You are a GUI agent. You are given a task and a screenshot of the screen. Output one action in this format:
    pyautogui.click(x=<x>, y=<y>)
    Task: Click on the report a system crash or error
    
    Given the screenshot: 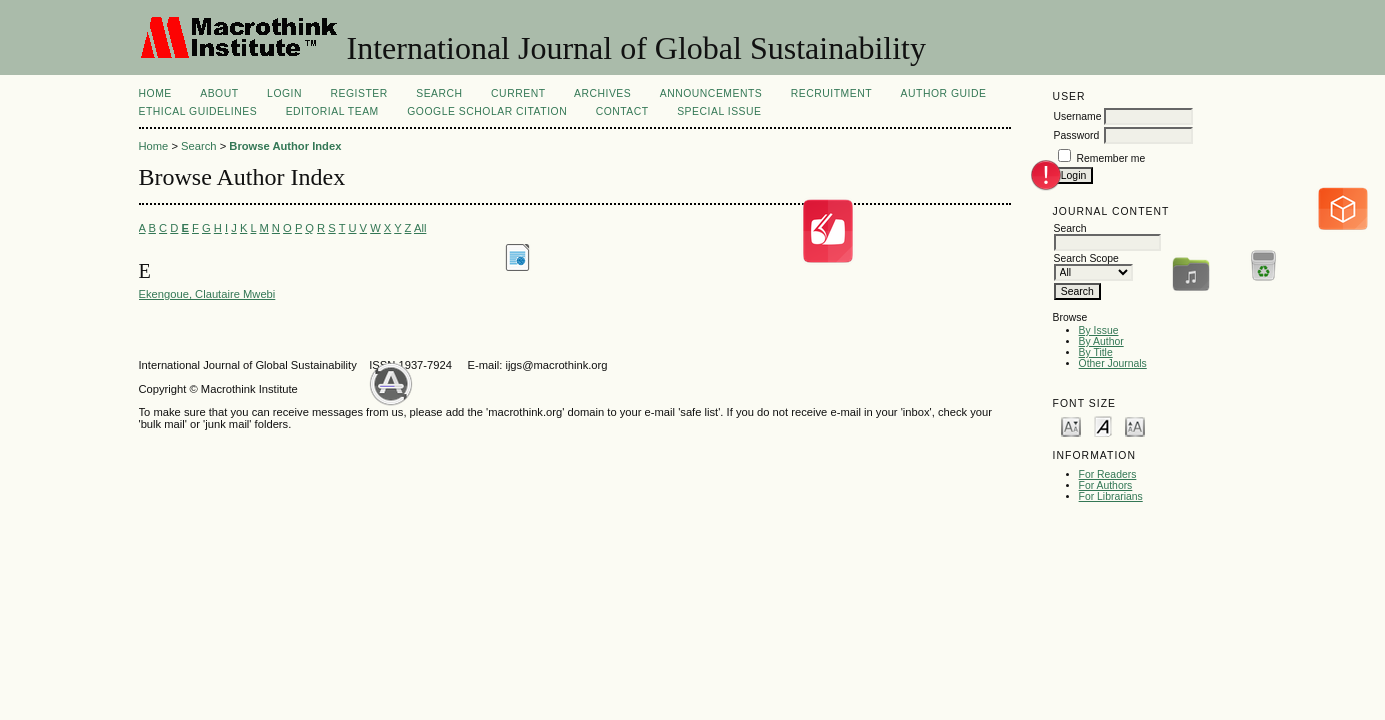 What is the action you would take?
    pyautogui.click(x=1046, y=175)
    